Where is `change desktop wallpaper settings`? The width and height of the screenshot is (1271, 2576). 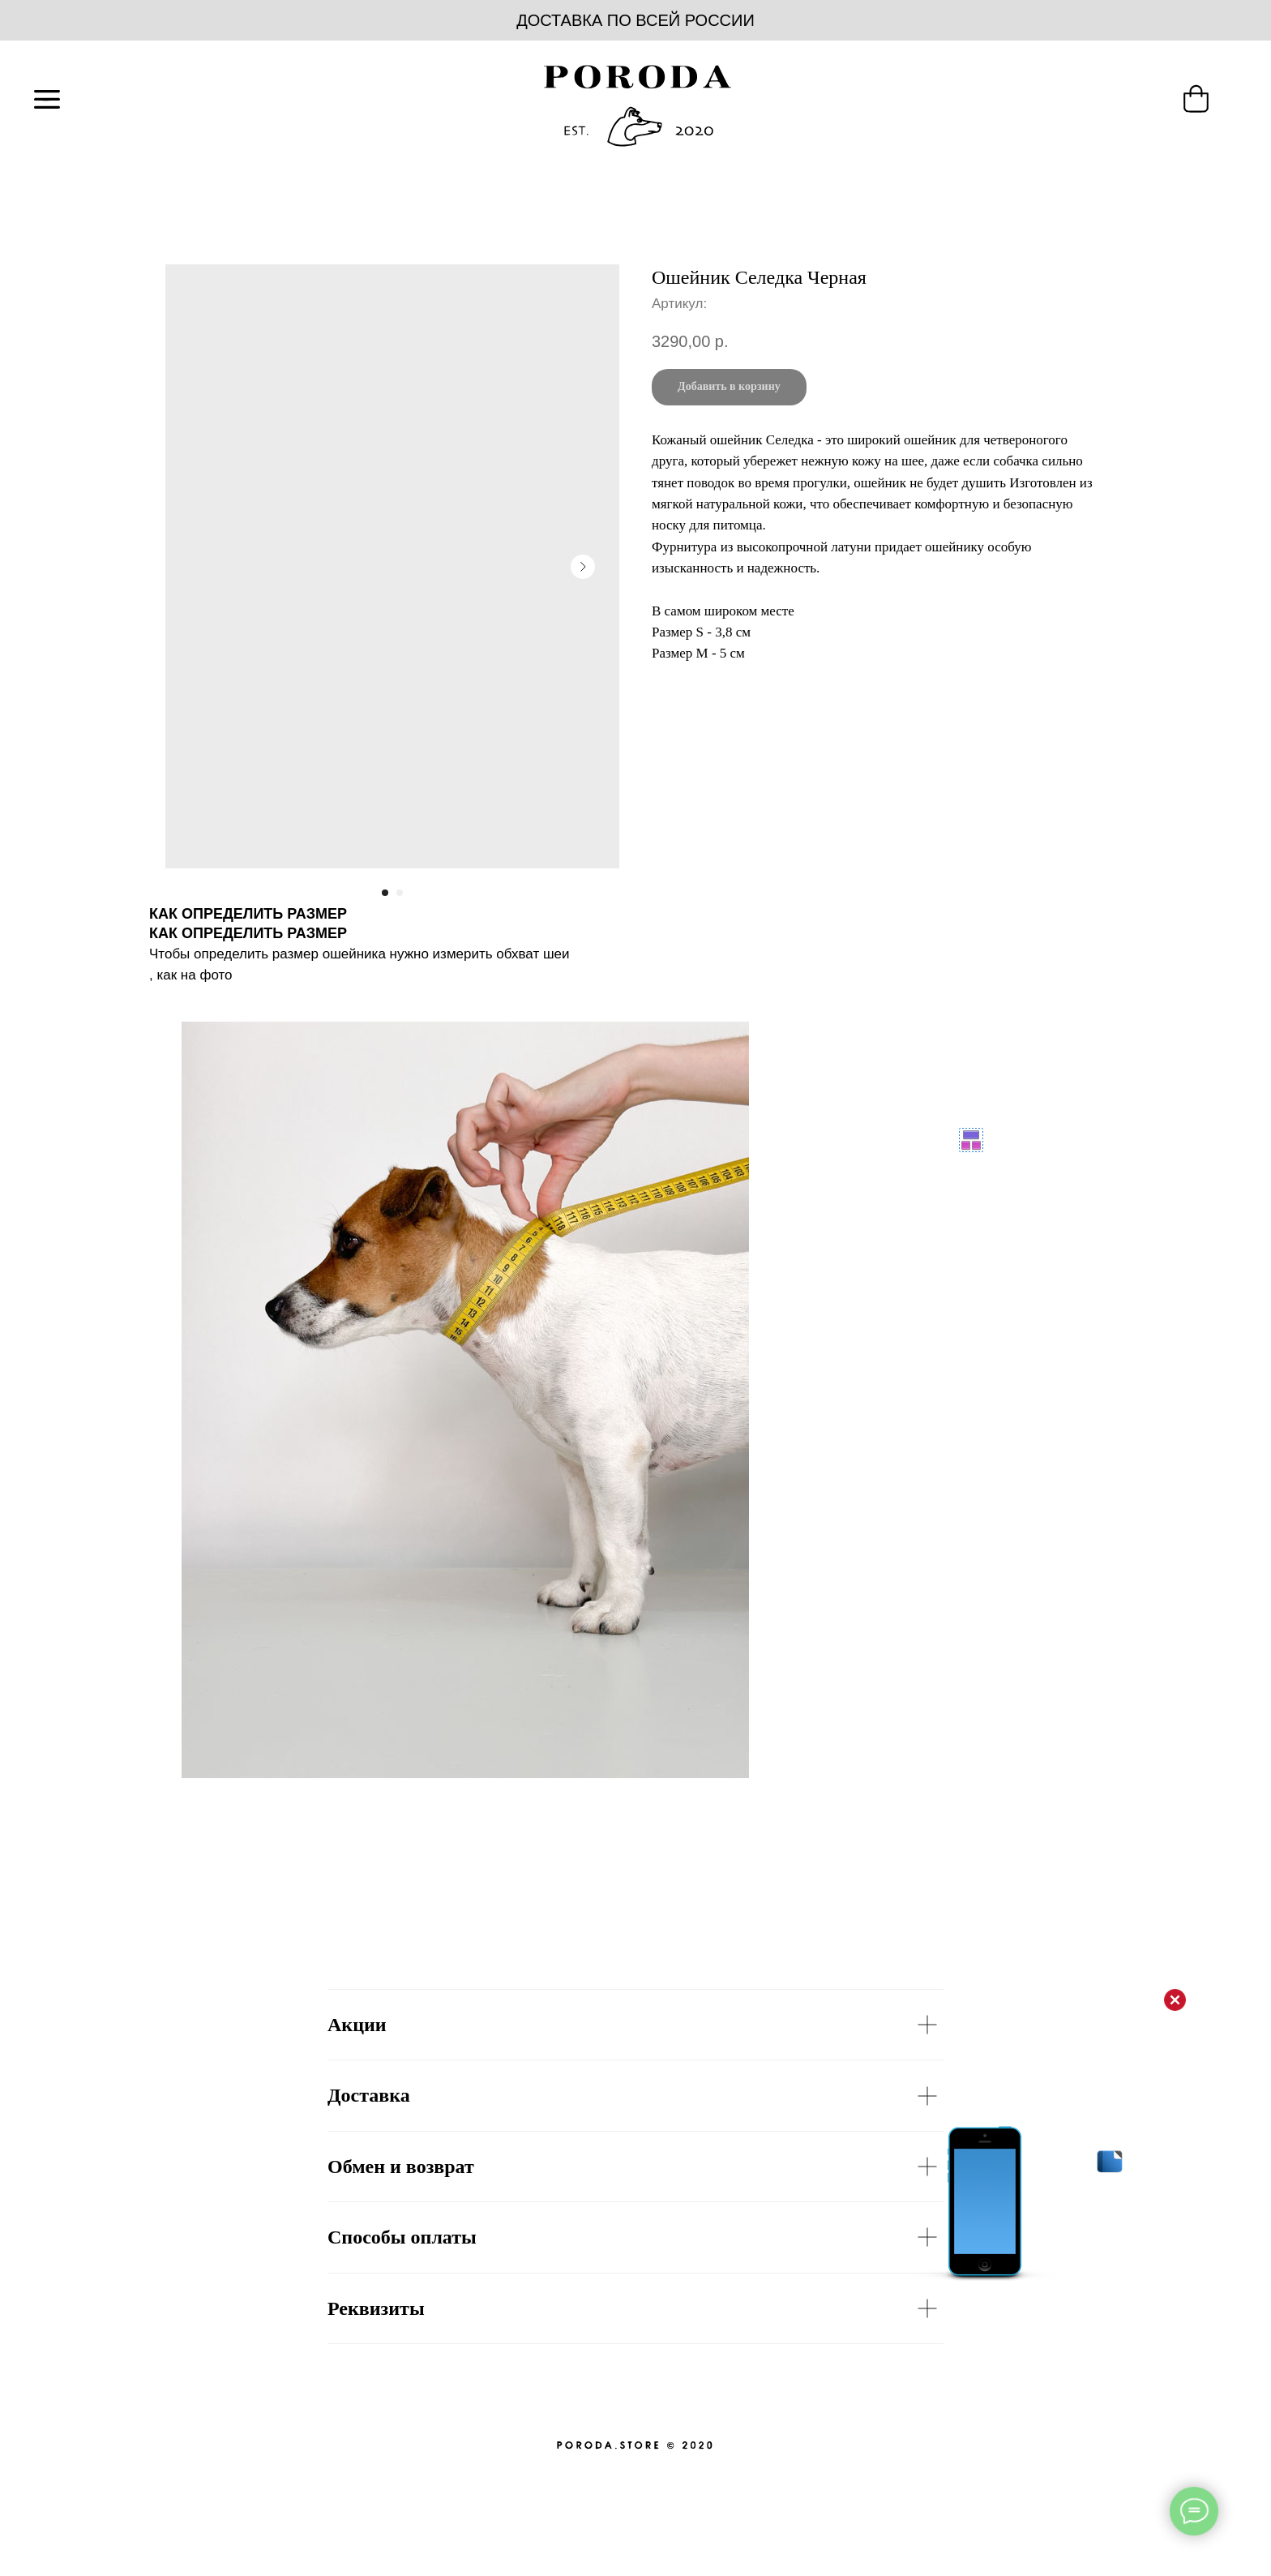
change desktop wallpaper settings is located at coordinates (1110, 2161).